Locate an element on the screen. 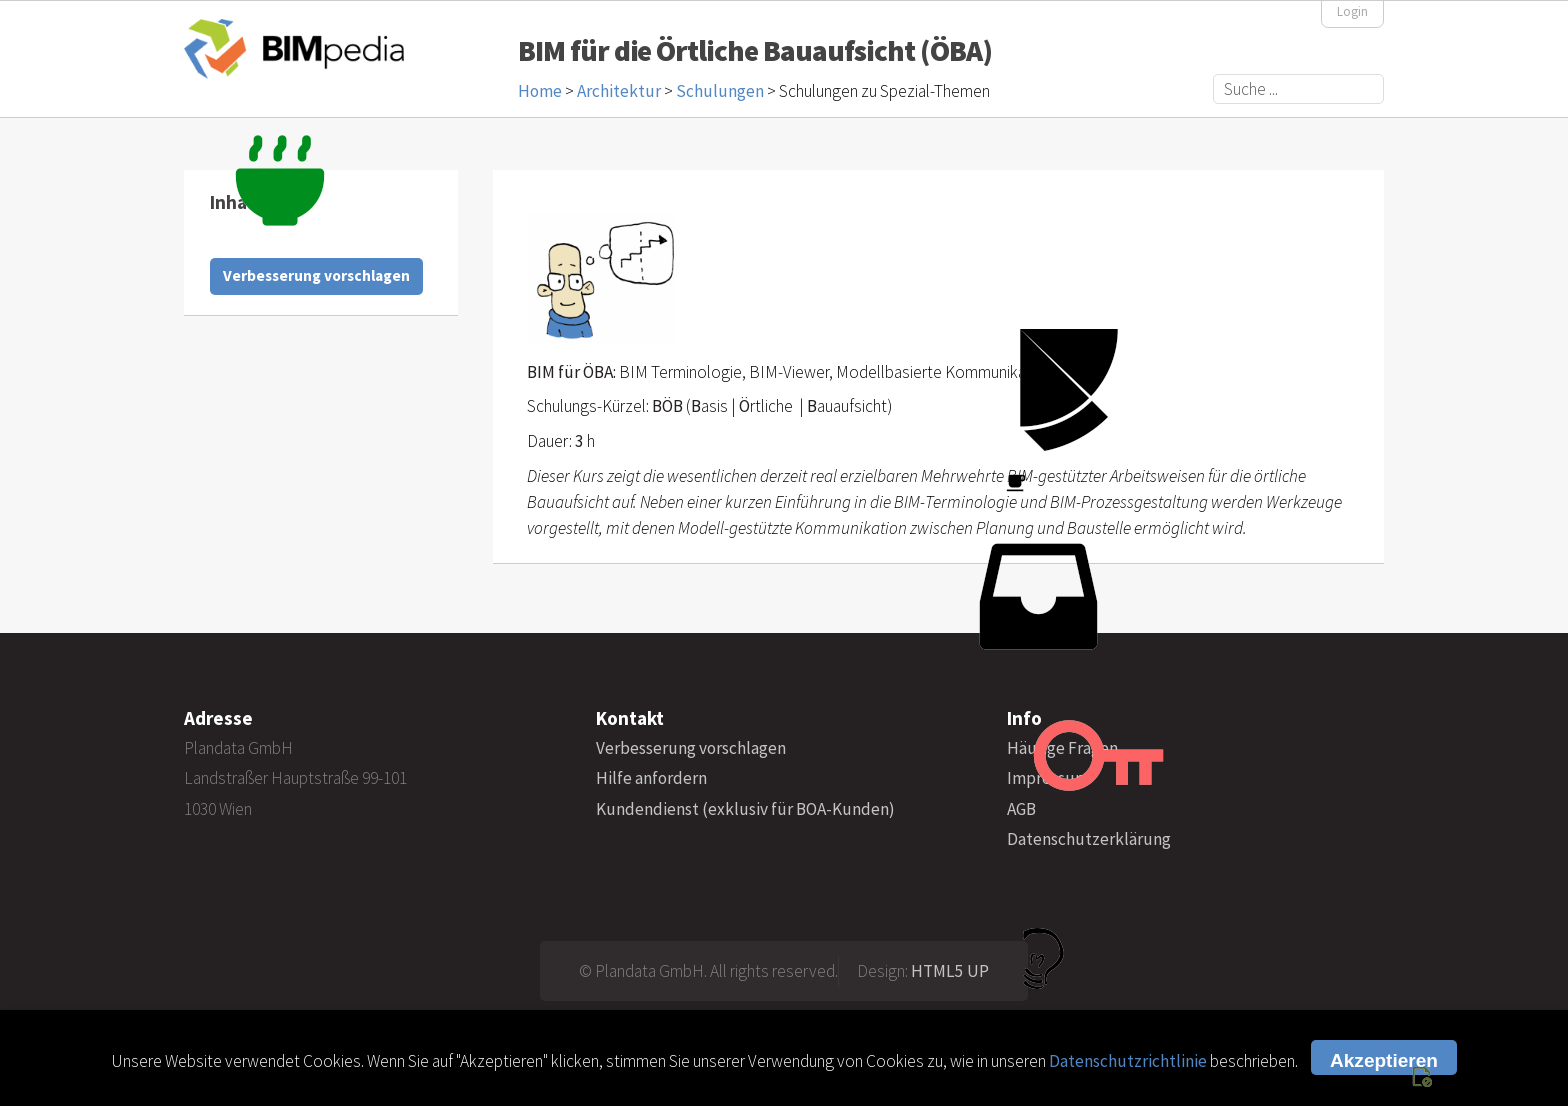  view inbox messages is located at coordinates (1038, 596).